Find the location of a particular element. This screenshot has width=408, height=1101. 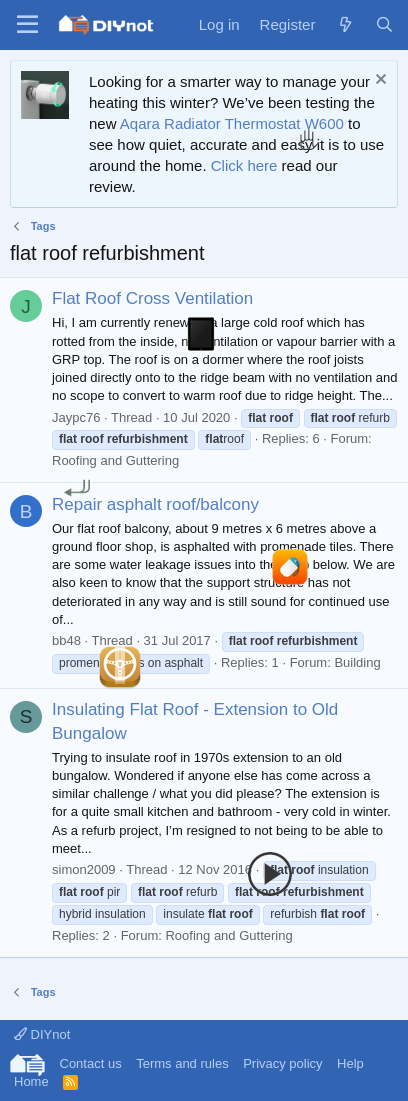

iPad device icon is located at coordinates (201, 334).